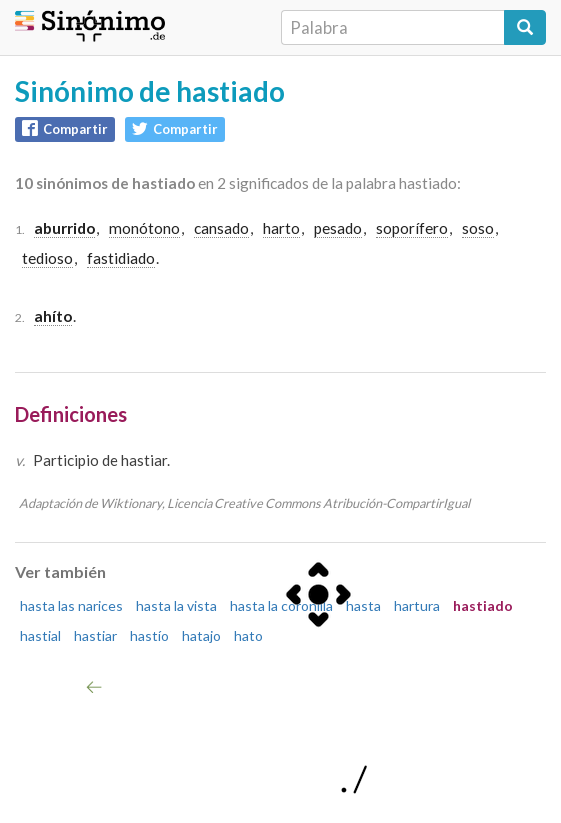  I want to click on pan or move the camera view, so click(318, 594).